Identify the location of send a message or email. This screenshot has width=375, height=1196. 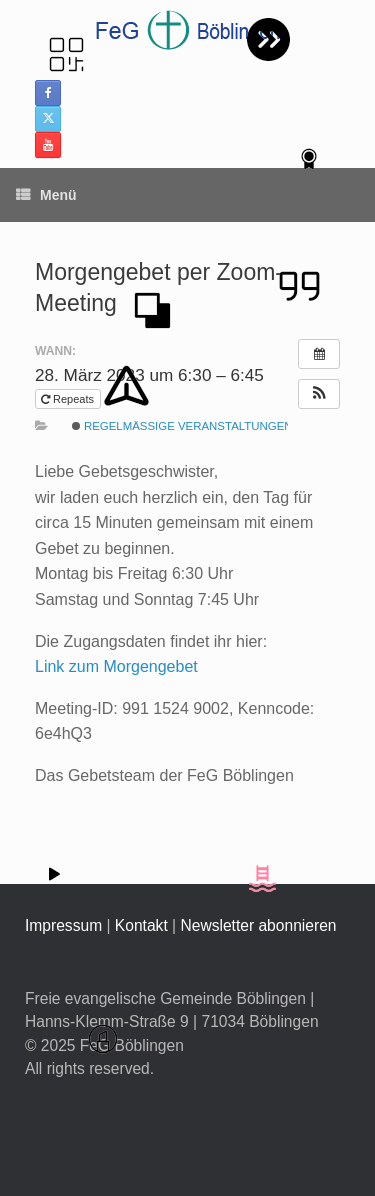
(126, 386).